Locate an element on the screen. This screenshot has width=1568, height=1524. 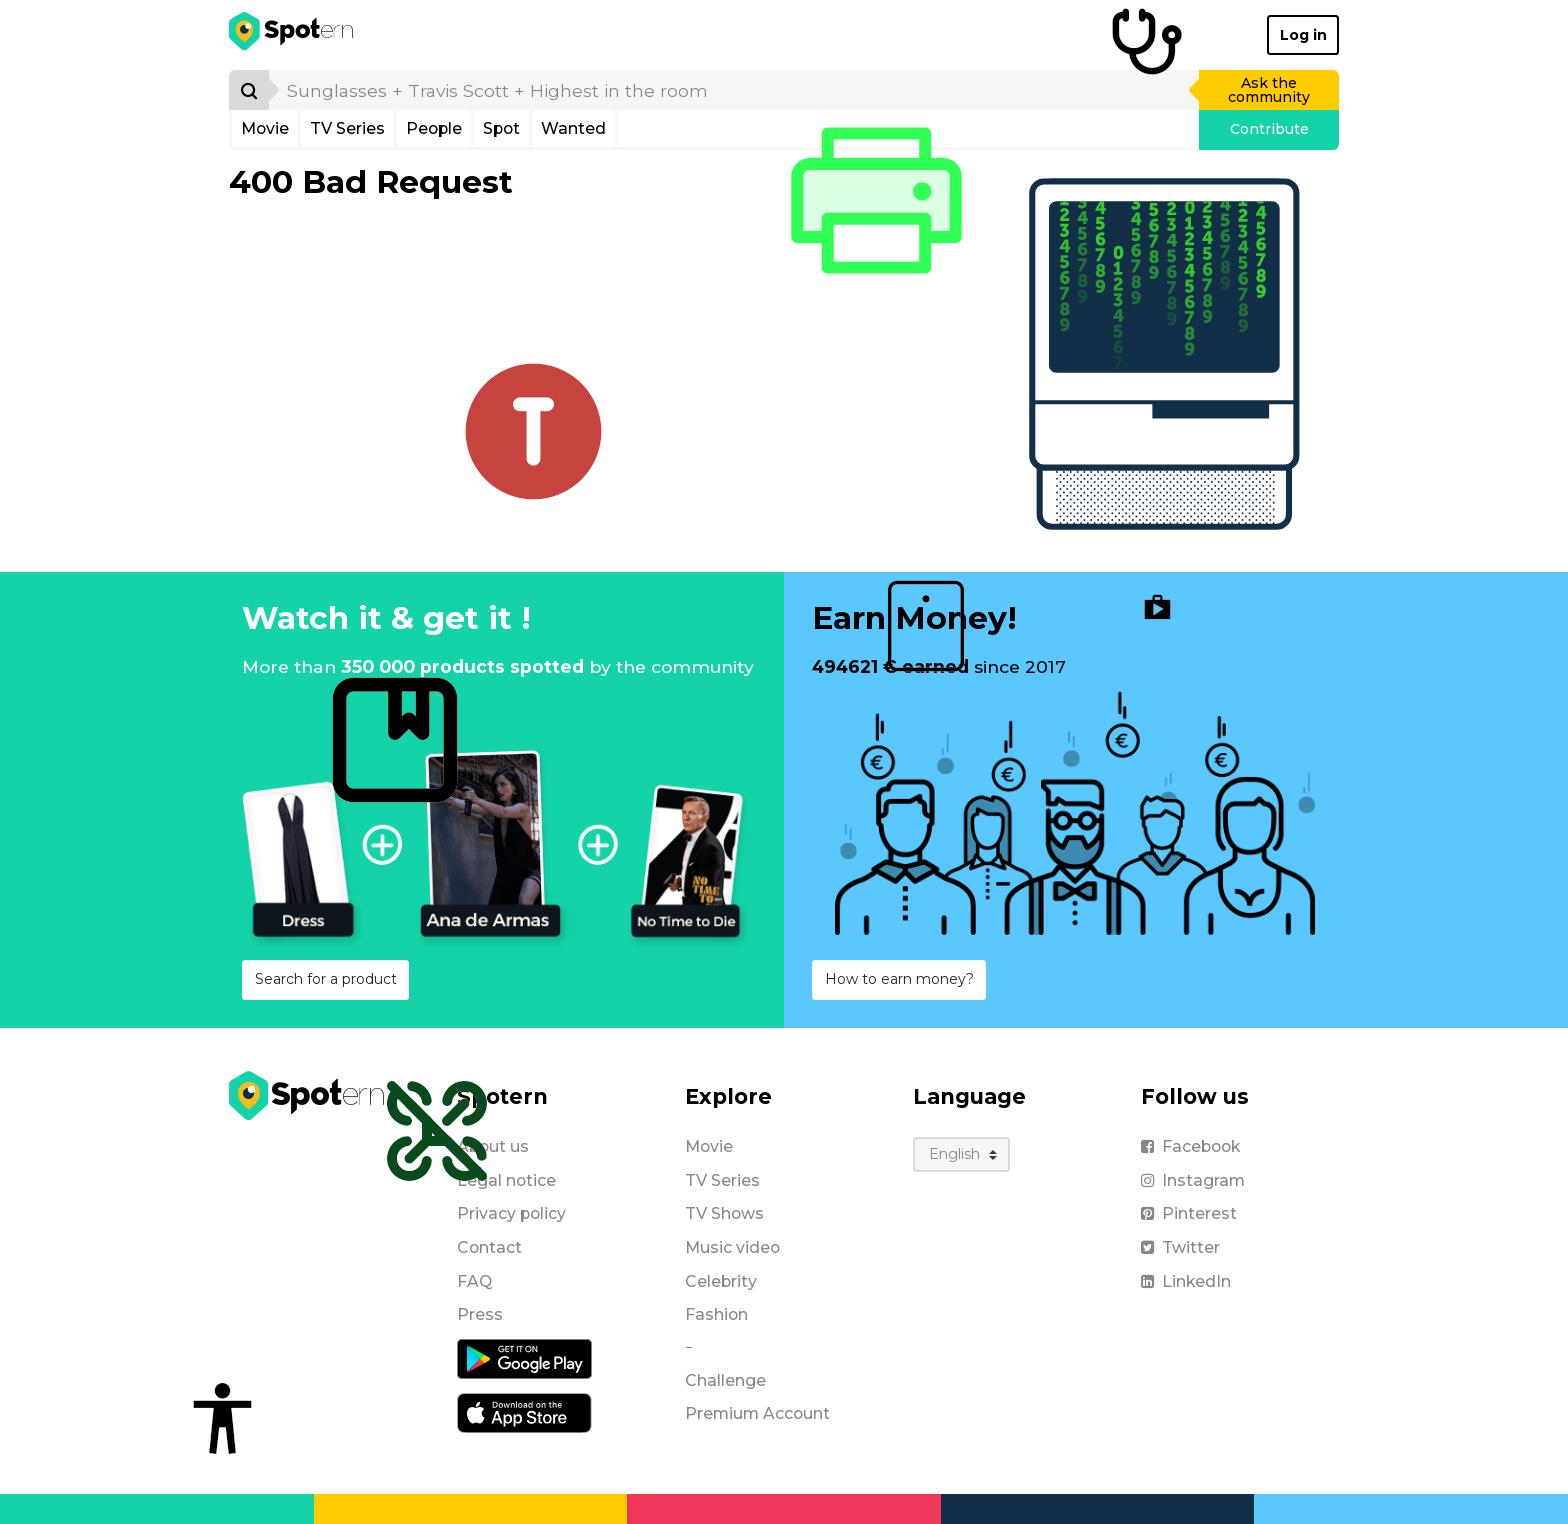
view photo album is located at coordinates (395, 740).